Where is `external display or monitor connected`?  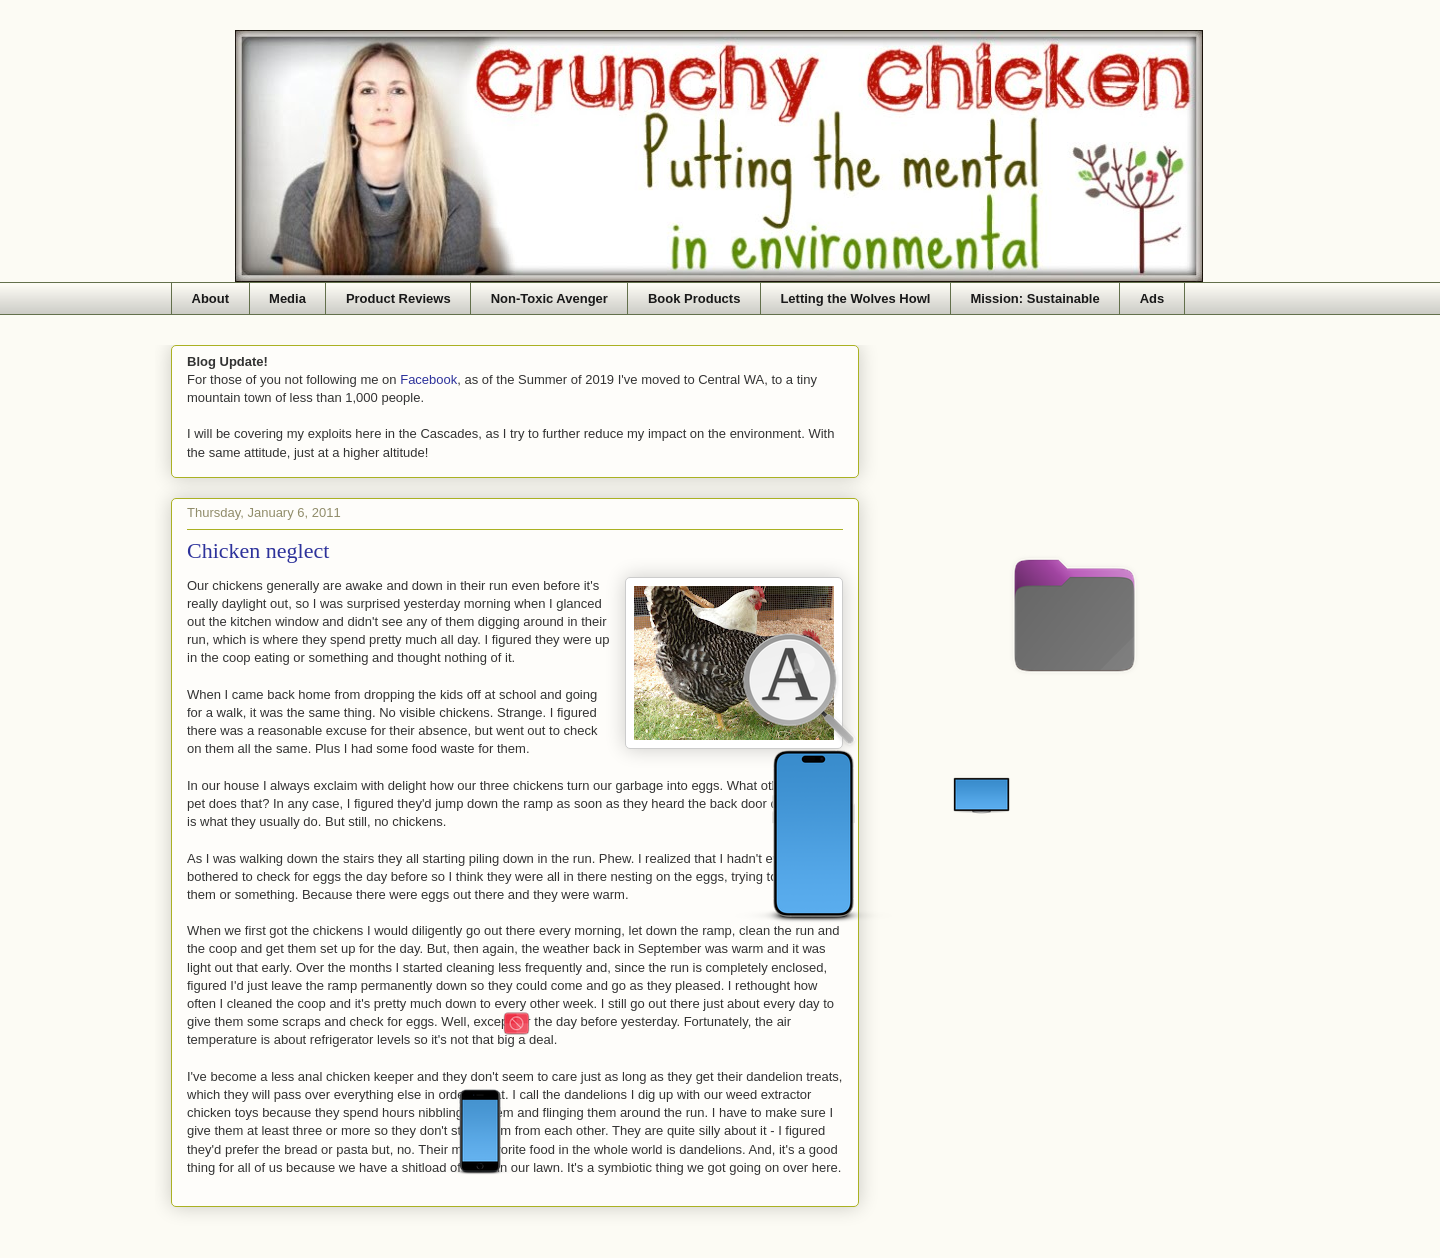
external display or monitor connected is located at coordinates (981, 794).